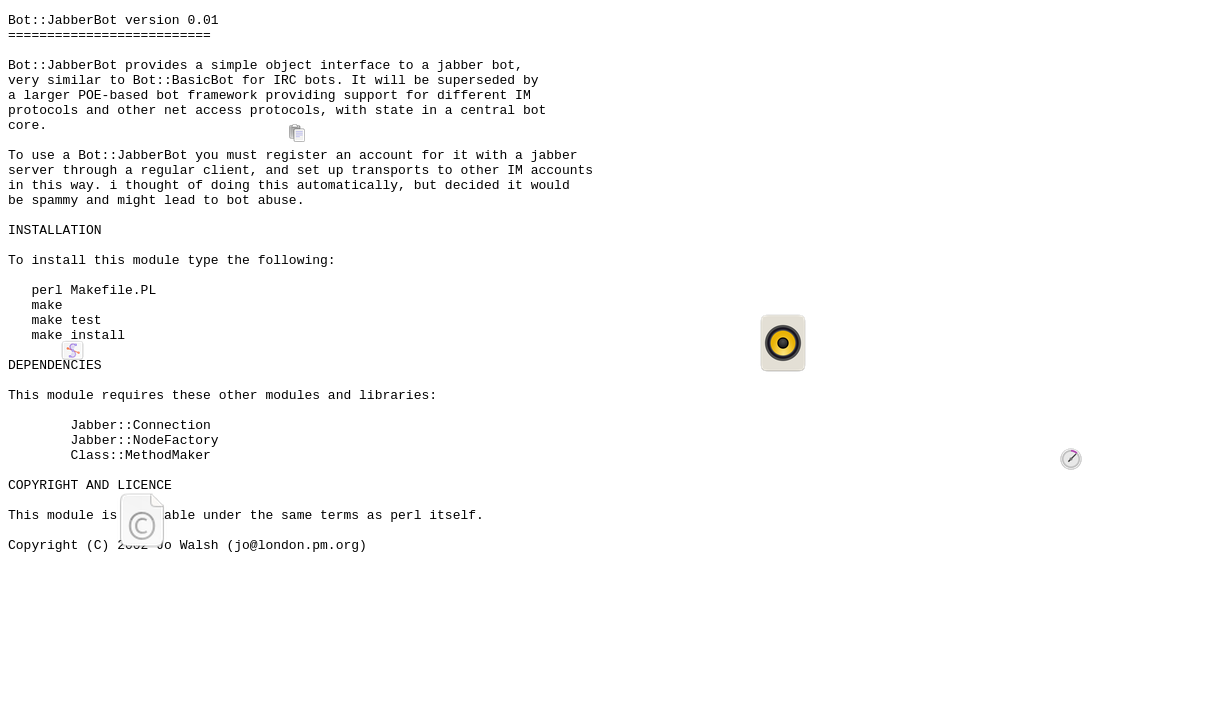 The width and height of the screenshot is (1213, 720). I want to click on open sound or audio settings panel, so click(783, 343).